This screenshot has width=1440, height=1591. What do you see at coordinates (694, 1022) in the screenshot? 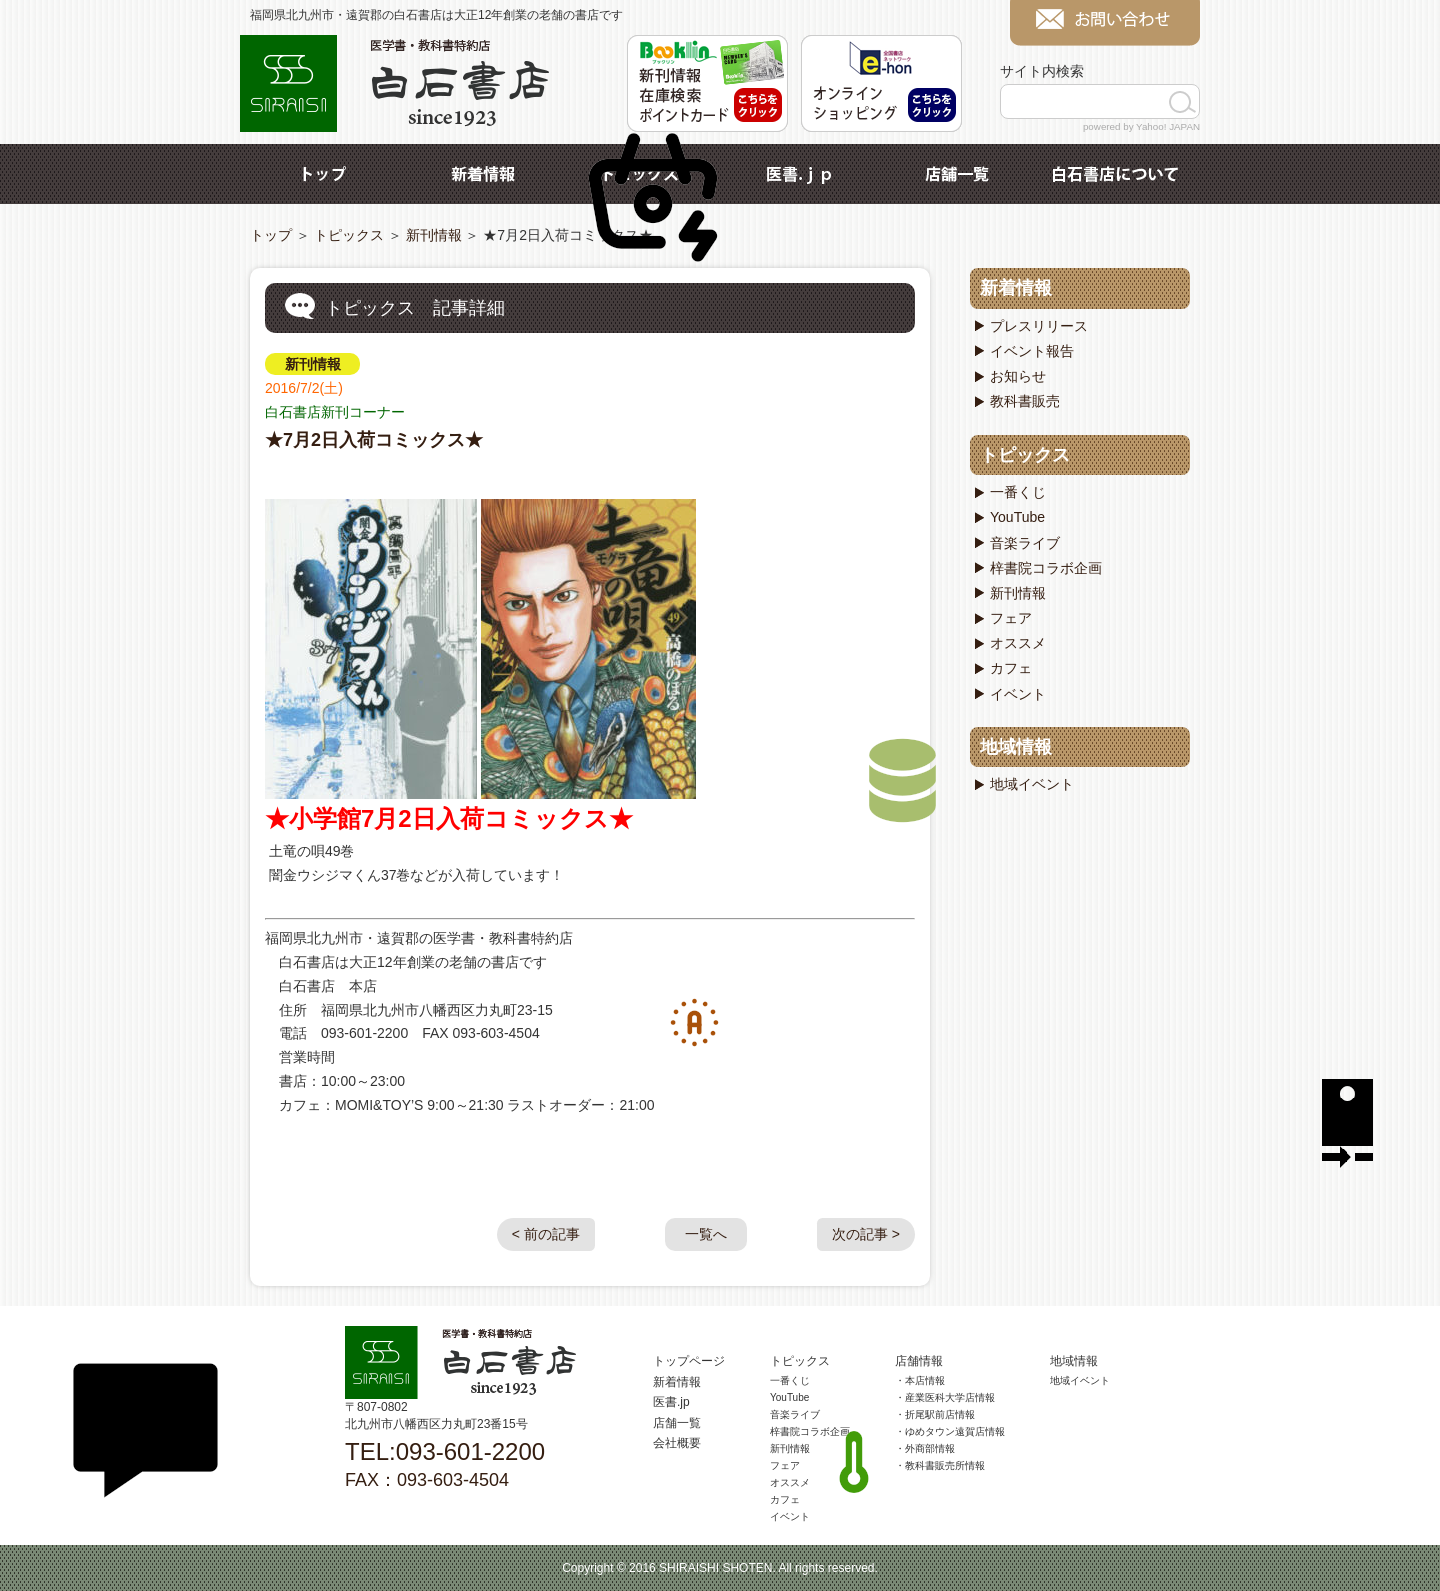
I see `indicates a draft or pending item labeled "A"` at bounding box center [694, 1022].